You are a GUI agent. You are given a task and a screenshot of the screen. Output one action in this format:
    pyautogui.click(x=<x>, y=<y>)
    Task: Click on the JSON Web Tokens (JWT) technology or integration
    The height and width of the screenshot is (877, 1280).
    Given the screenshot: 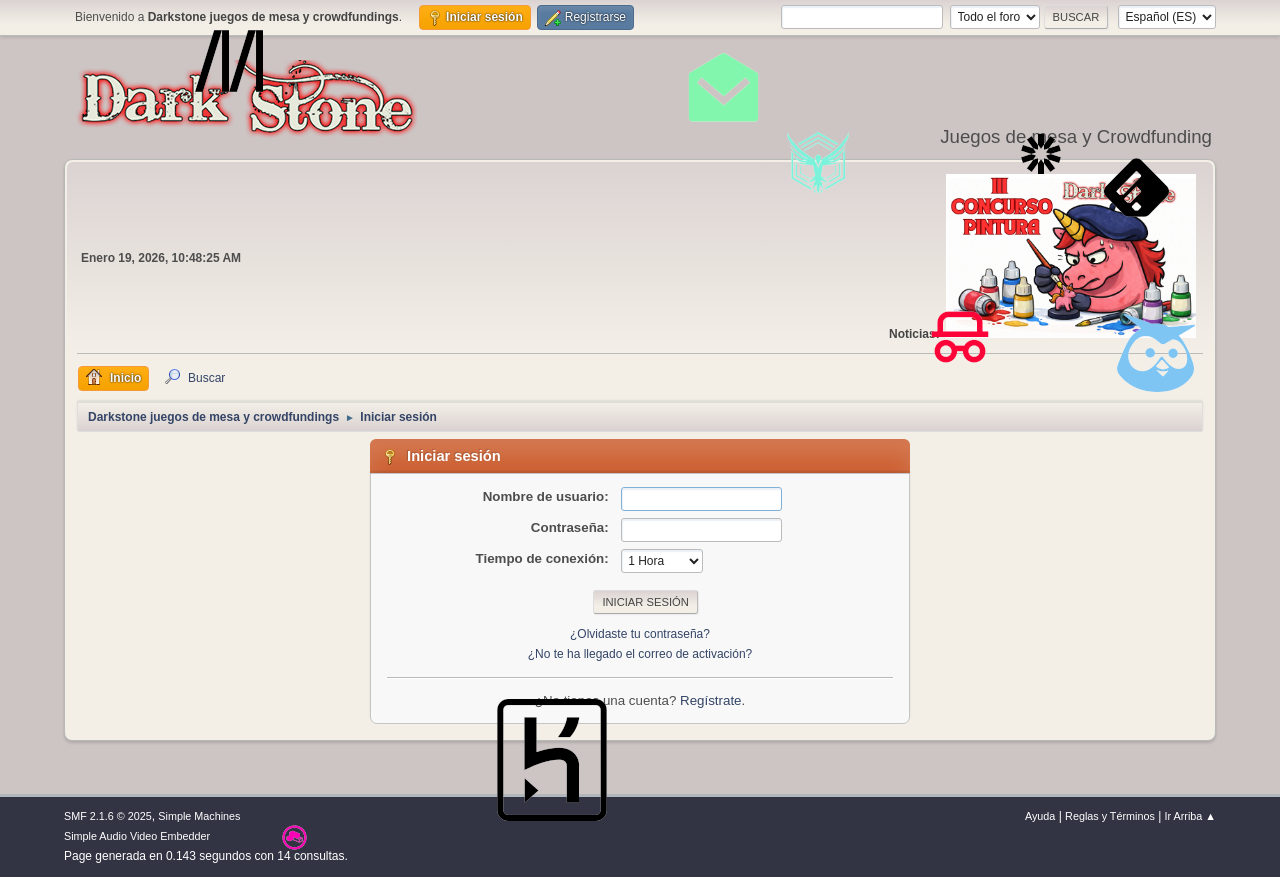 What is the action you would take?
    pyautogui.click(x=1041, y=154)
    